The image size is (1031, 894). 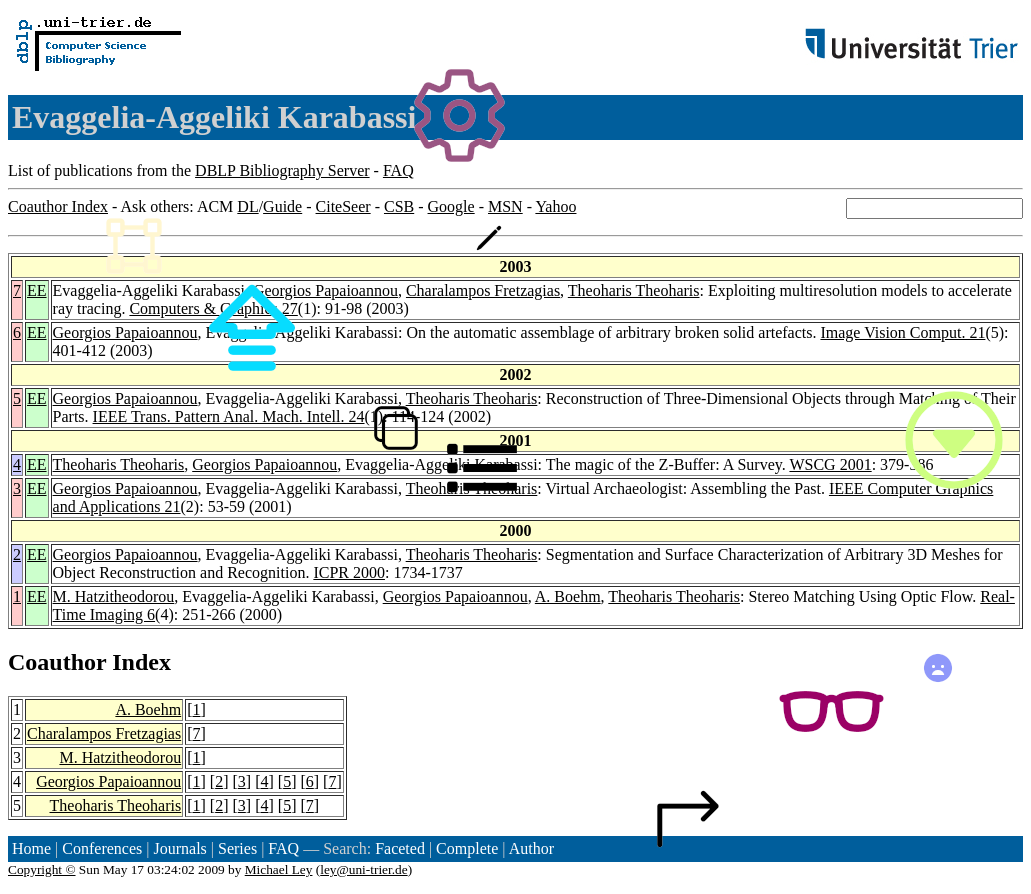 What do you see at coordinates (688, 819) in the screenshot?
I see `forward or share content` at bounding box center [688, 819].